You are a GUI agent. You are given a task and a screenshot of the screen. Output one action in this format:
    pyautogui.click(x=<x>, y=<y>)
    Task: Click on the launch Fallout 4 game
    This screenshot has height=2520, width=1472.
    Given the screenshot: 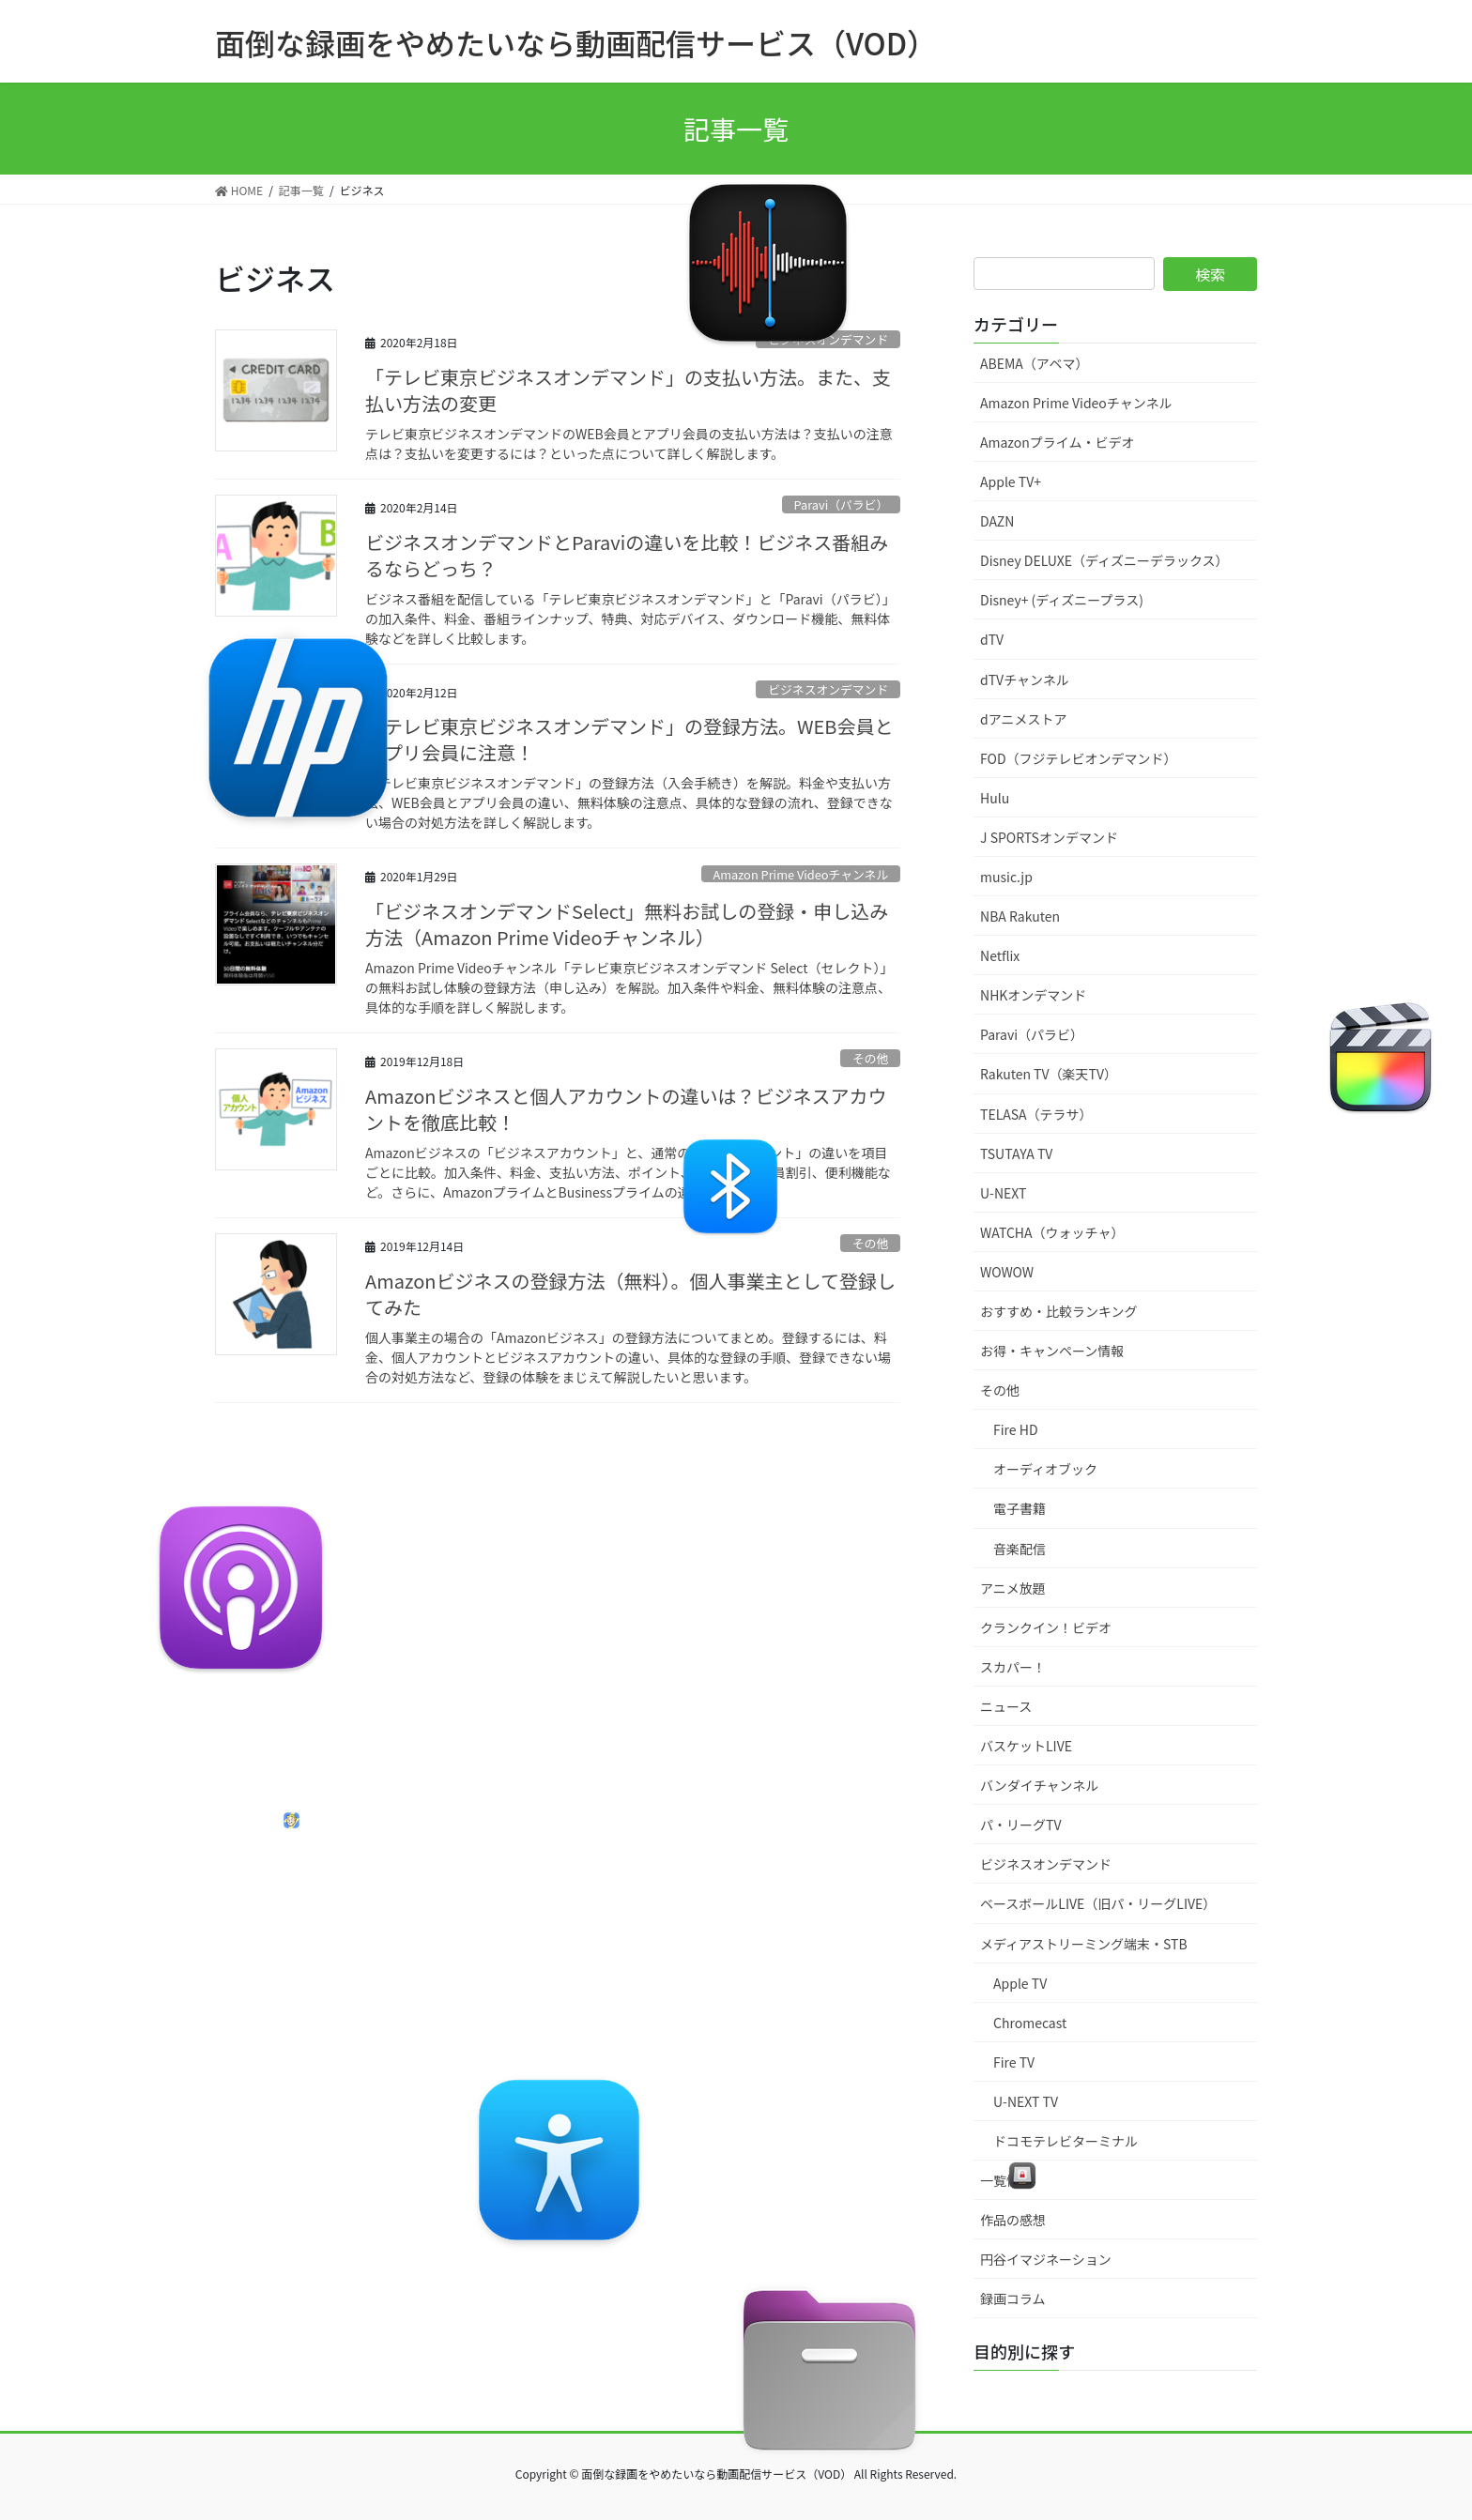 What is the action you would take?
    pyautogui.click(x=291, y=1820)
    